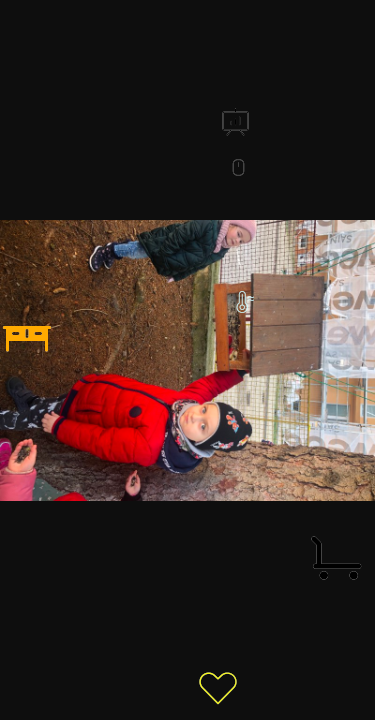 Image resolution: width=375 pixels, height=720 pixels. I want to click on indicates high temperature or heat warning, so click(243, 302).